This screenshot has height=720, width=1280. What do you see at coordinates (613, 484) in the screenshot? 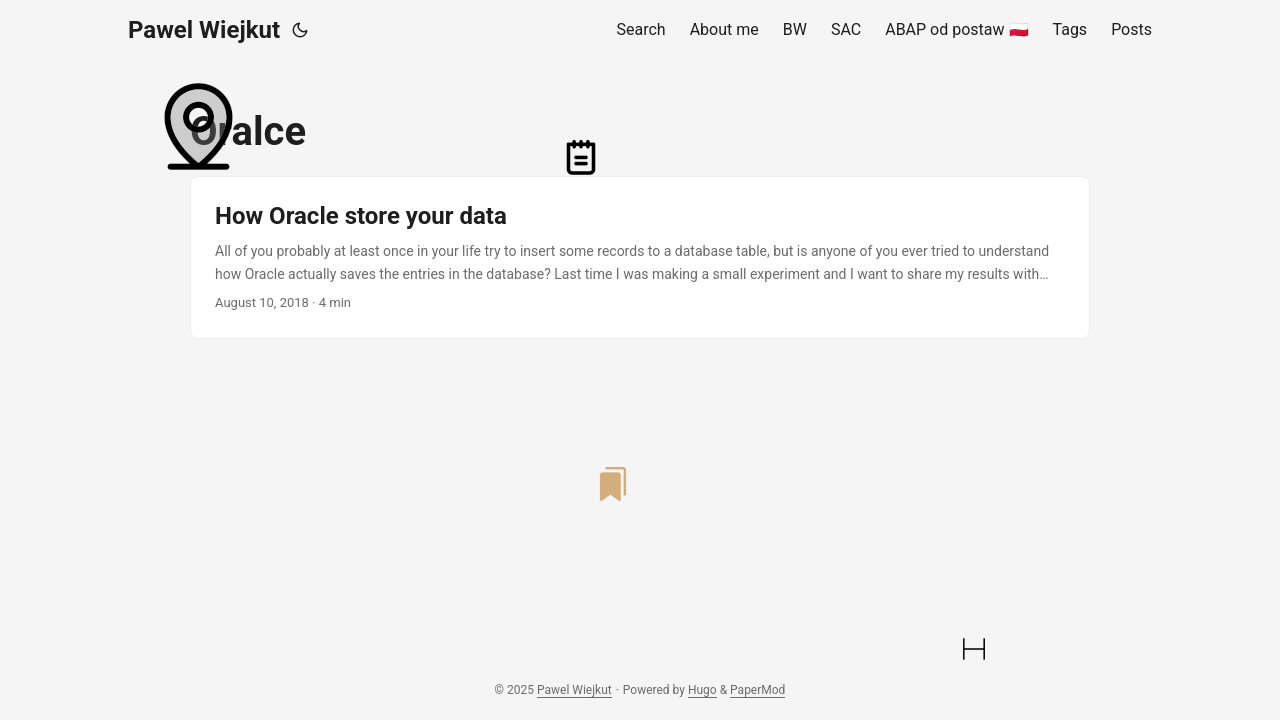
I see `view your saved bookmarks` at bounding box center [613, 484].